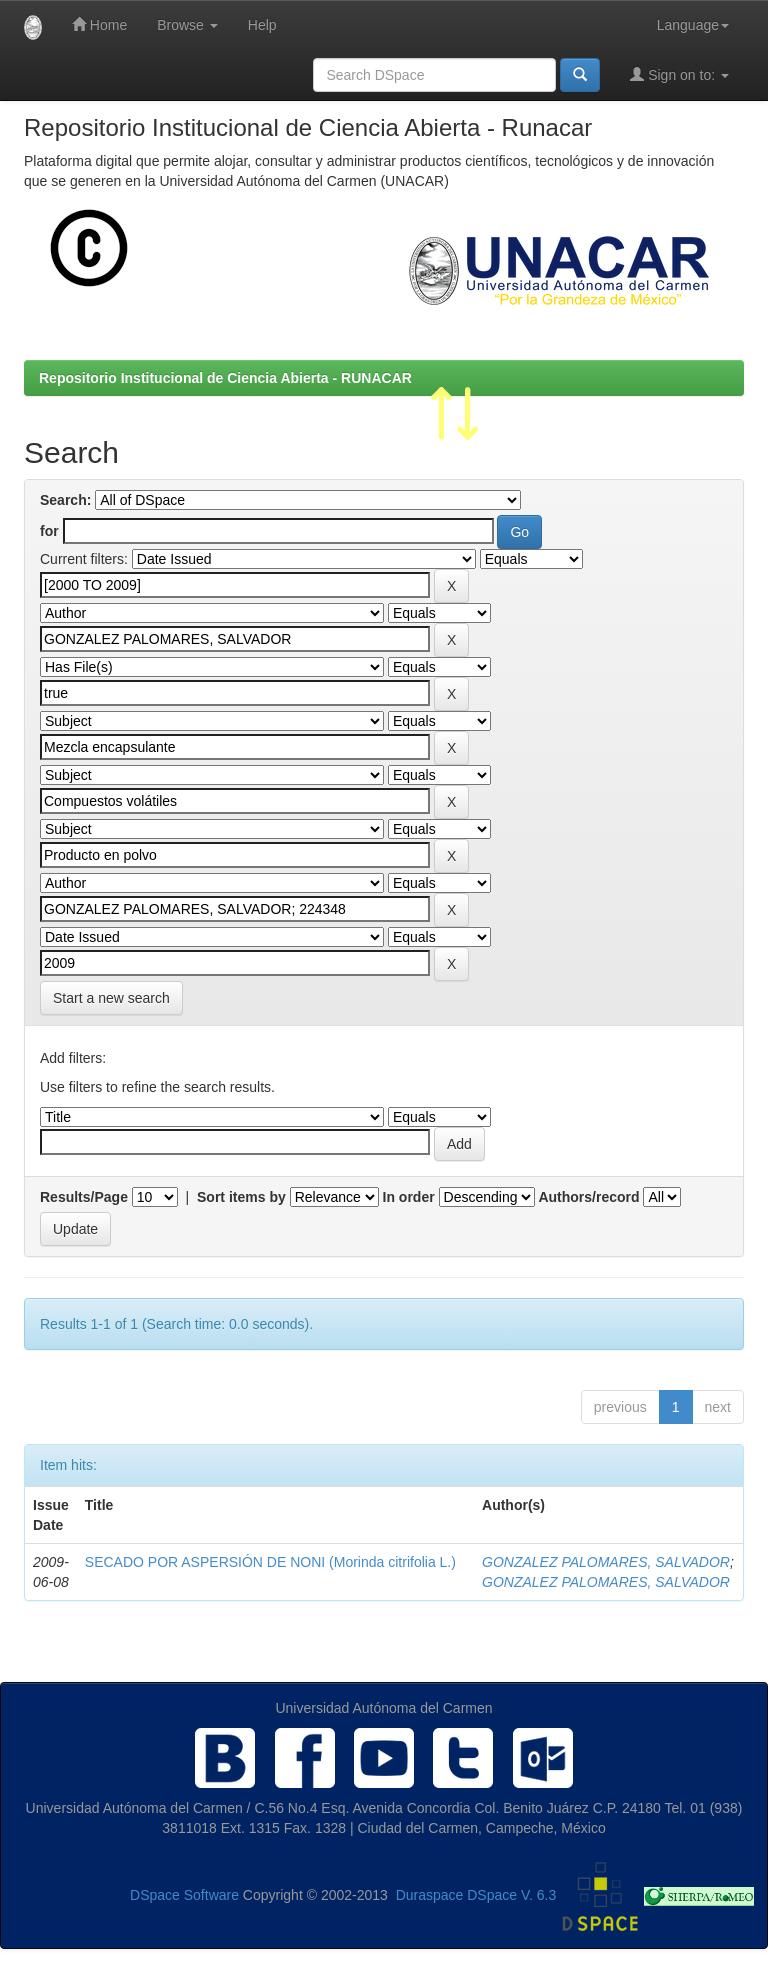 This screenshot has width=768, height=1969. I want to click on indicates copyright or copyrighted content, so click(89, 248).